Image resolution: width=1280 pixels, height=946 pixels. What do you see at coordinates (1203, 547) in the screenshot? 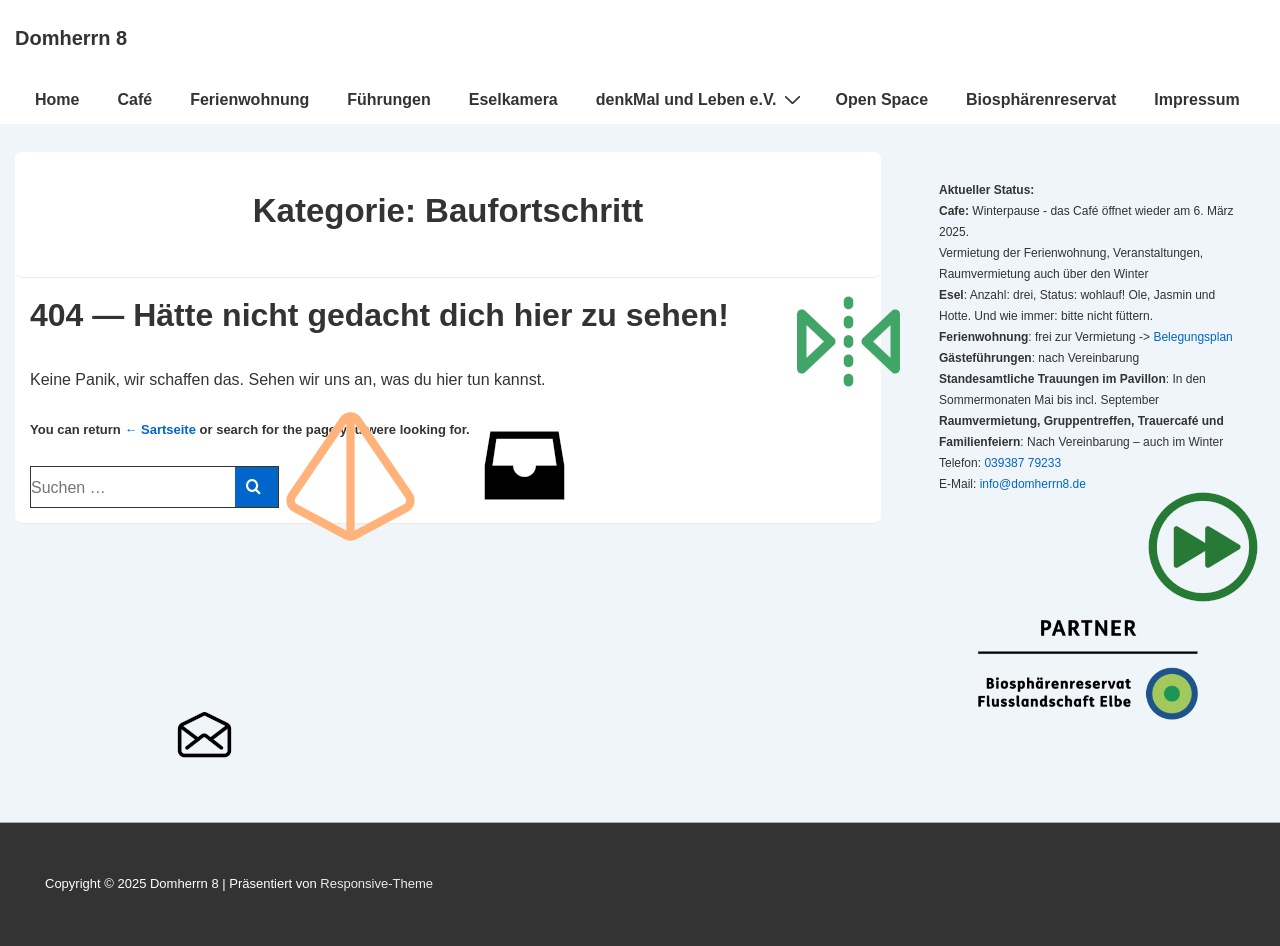
I see `skip forward or fast-forward media playback` at bounding box center [1203, 547].